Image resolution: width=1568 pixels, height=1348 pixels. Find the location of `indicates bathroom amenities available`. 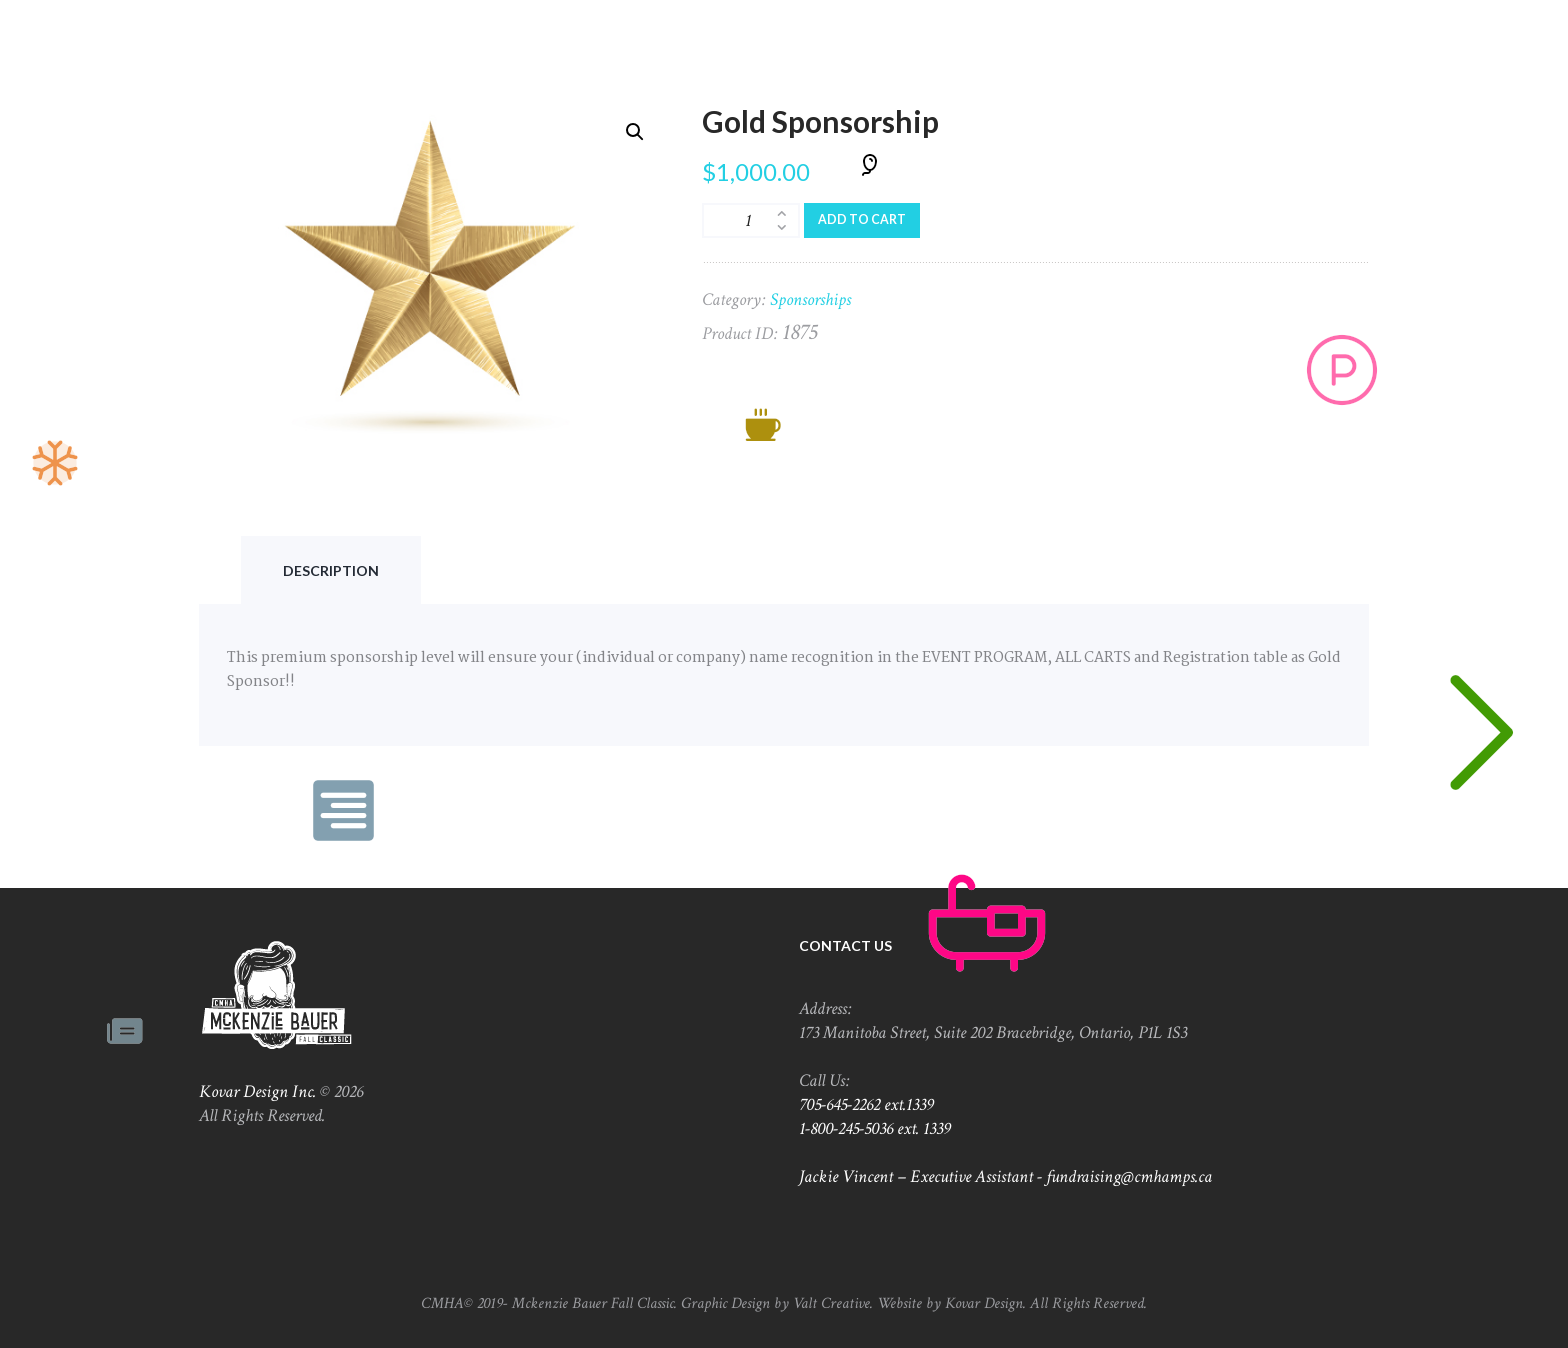

indicates bathroom amenities available is located at coordinates (987, 925).